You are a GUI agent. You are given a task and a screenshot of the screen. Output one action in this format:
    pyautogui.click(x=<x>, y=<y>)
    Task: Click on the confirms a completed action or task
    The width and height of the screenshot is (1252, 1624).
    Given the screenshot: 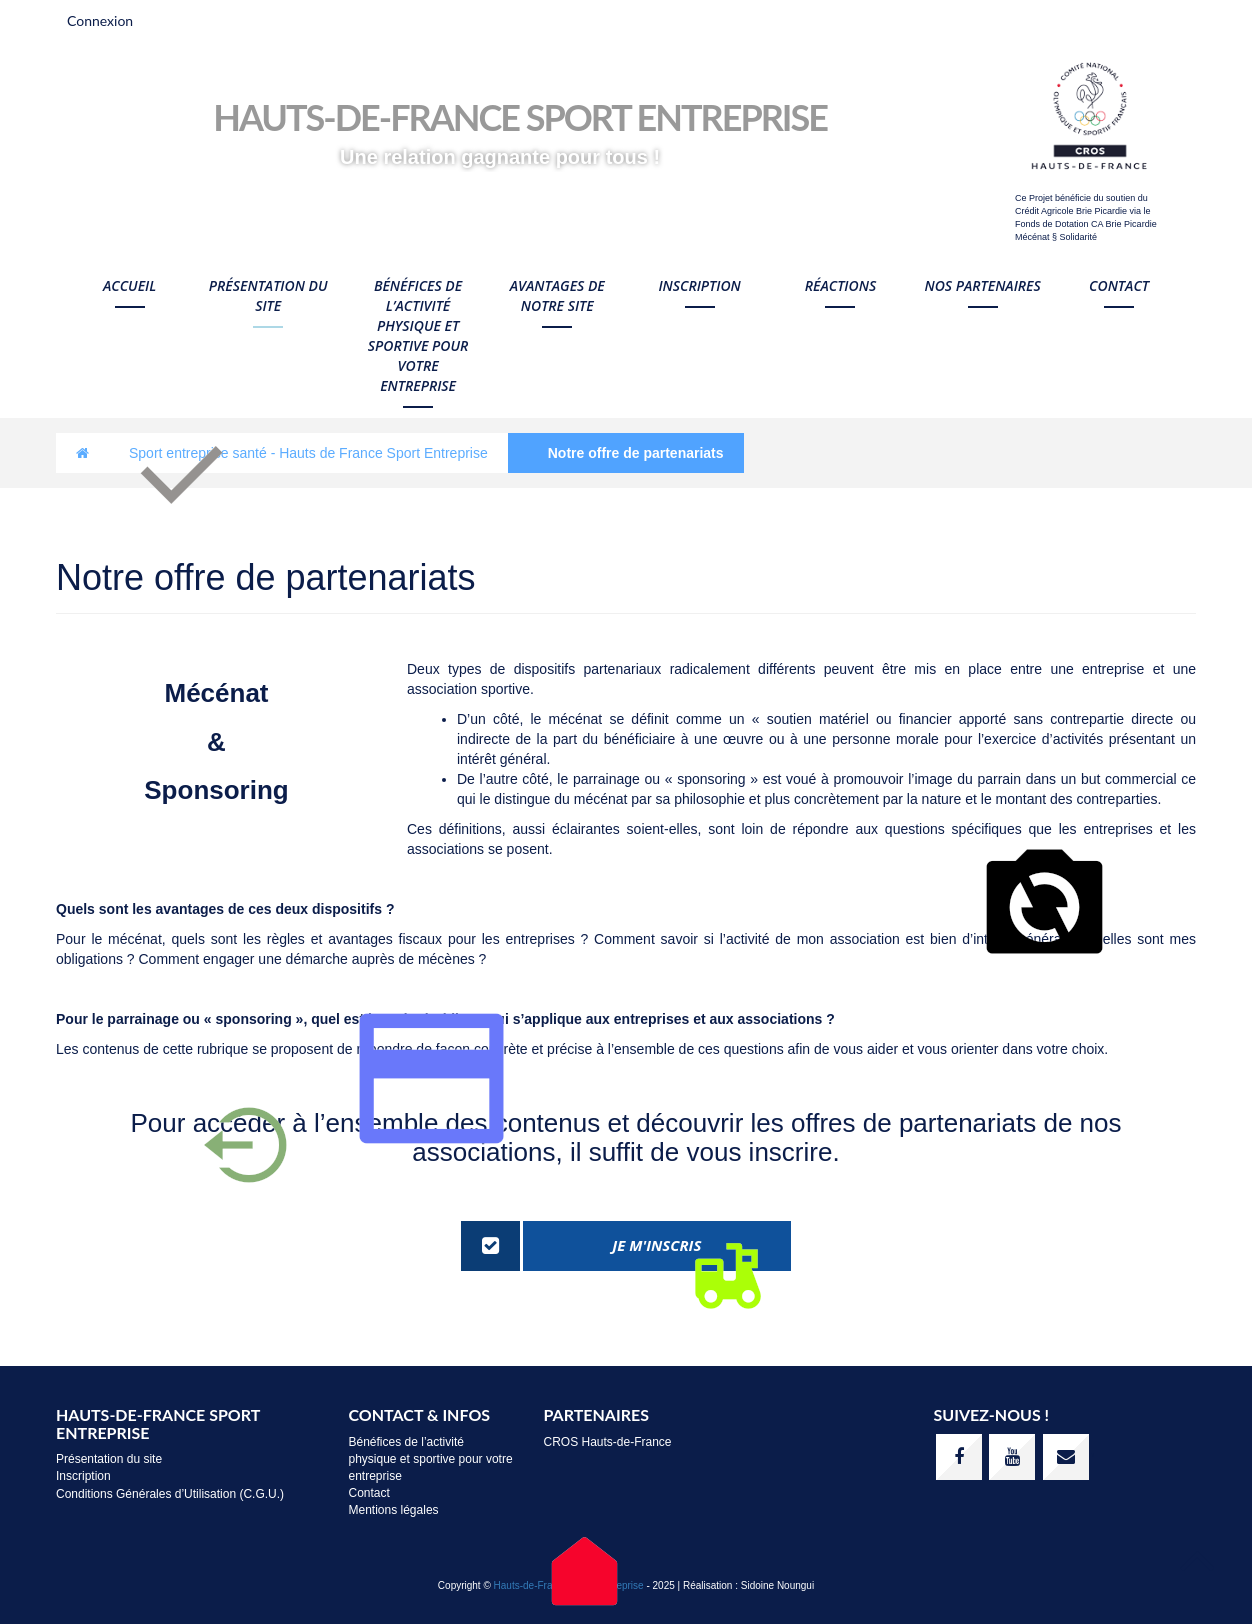 What is the action you would take?
    pyautogui.click(x=181, y=475)
    